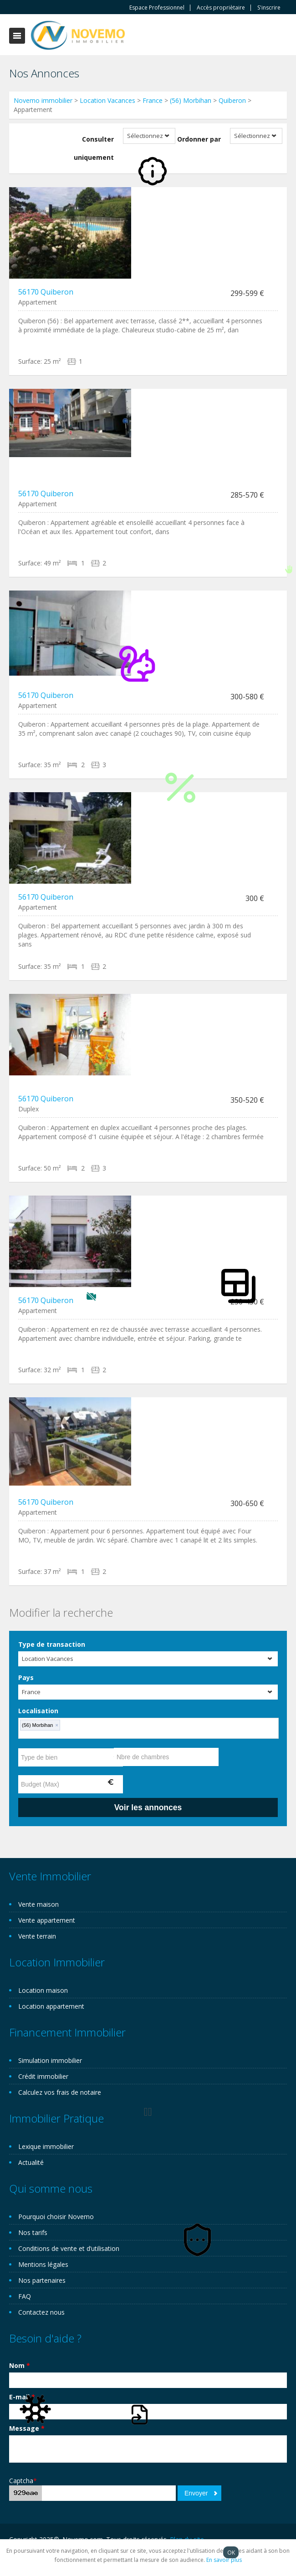  Describe the element at coordinates (139, 2414) in the screenshot. I see `create a symbolic link to this file` at that location.